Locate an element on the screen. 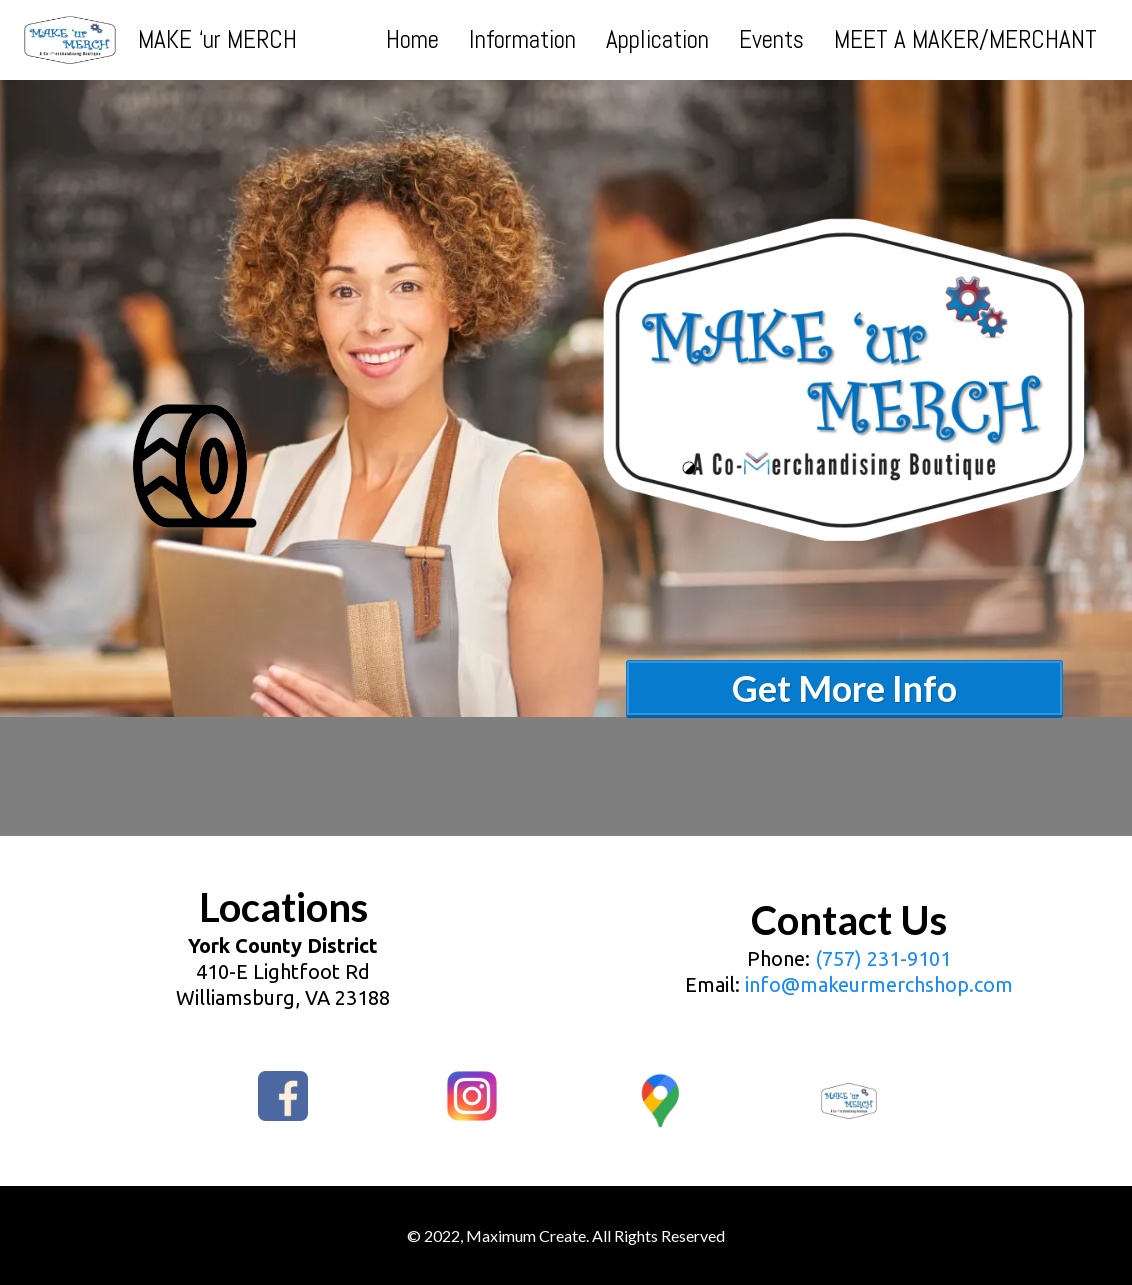 The height and width of the screenshot is (1285, 1132). toggle contrast or dark/light mode is located at coordinates (689, 468).